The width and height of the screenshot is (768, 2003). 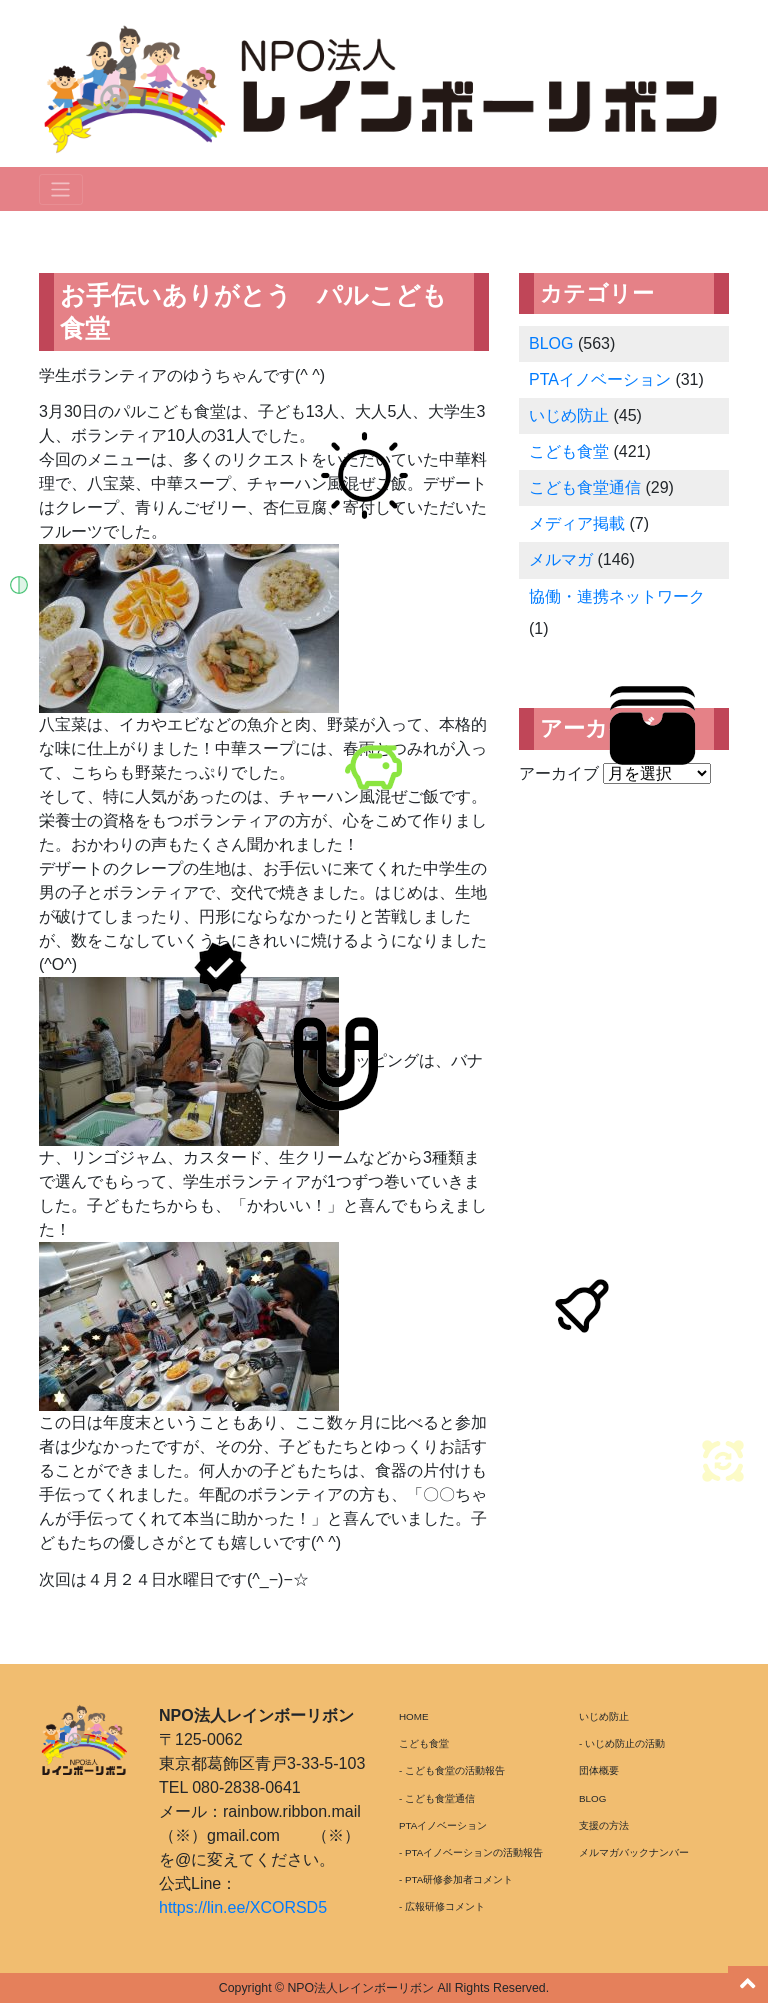 I want to click on toggle between light and dark mode, so click(x=19, y=585).